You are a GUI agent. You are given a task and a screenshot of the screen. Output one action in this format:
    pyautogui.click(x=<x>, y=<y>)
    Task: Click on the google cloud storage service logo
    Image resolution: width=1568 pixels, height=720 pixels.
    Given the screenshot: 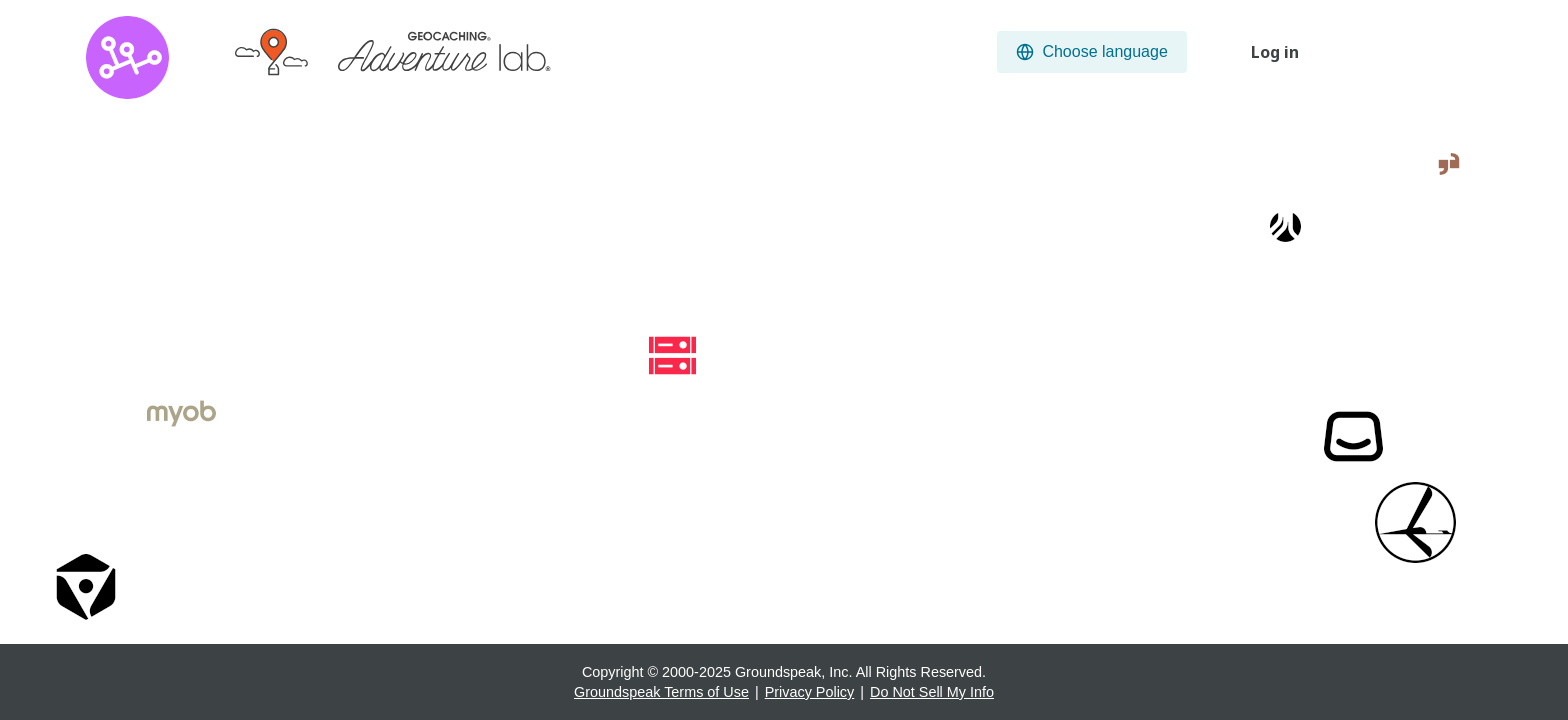 What is the action you would take?
    pyautogui.click(x=672, y=355)
    